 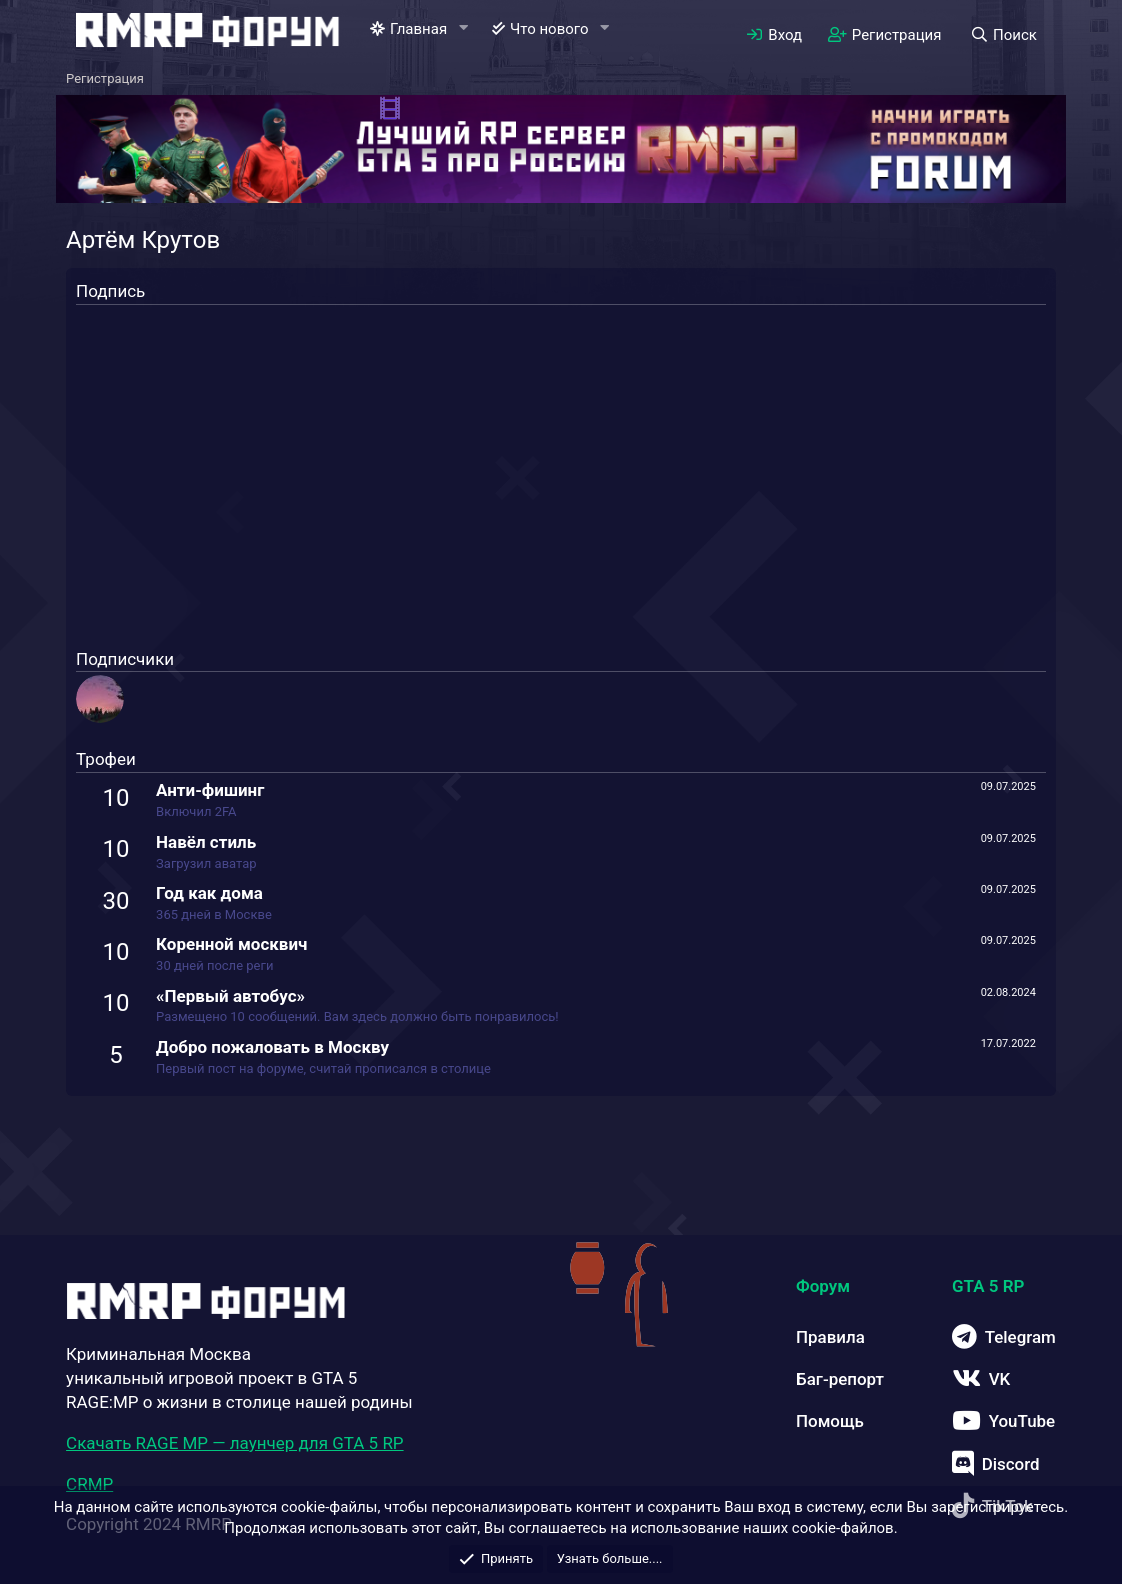 I want to click on decorative lantern item in a game inventory, so click(x=622, y=1294).